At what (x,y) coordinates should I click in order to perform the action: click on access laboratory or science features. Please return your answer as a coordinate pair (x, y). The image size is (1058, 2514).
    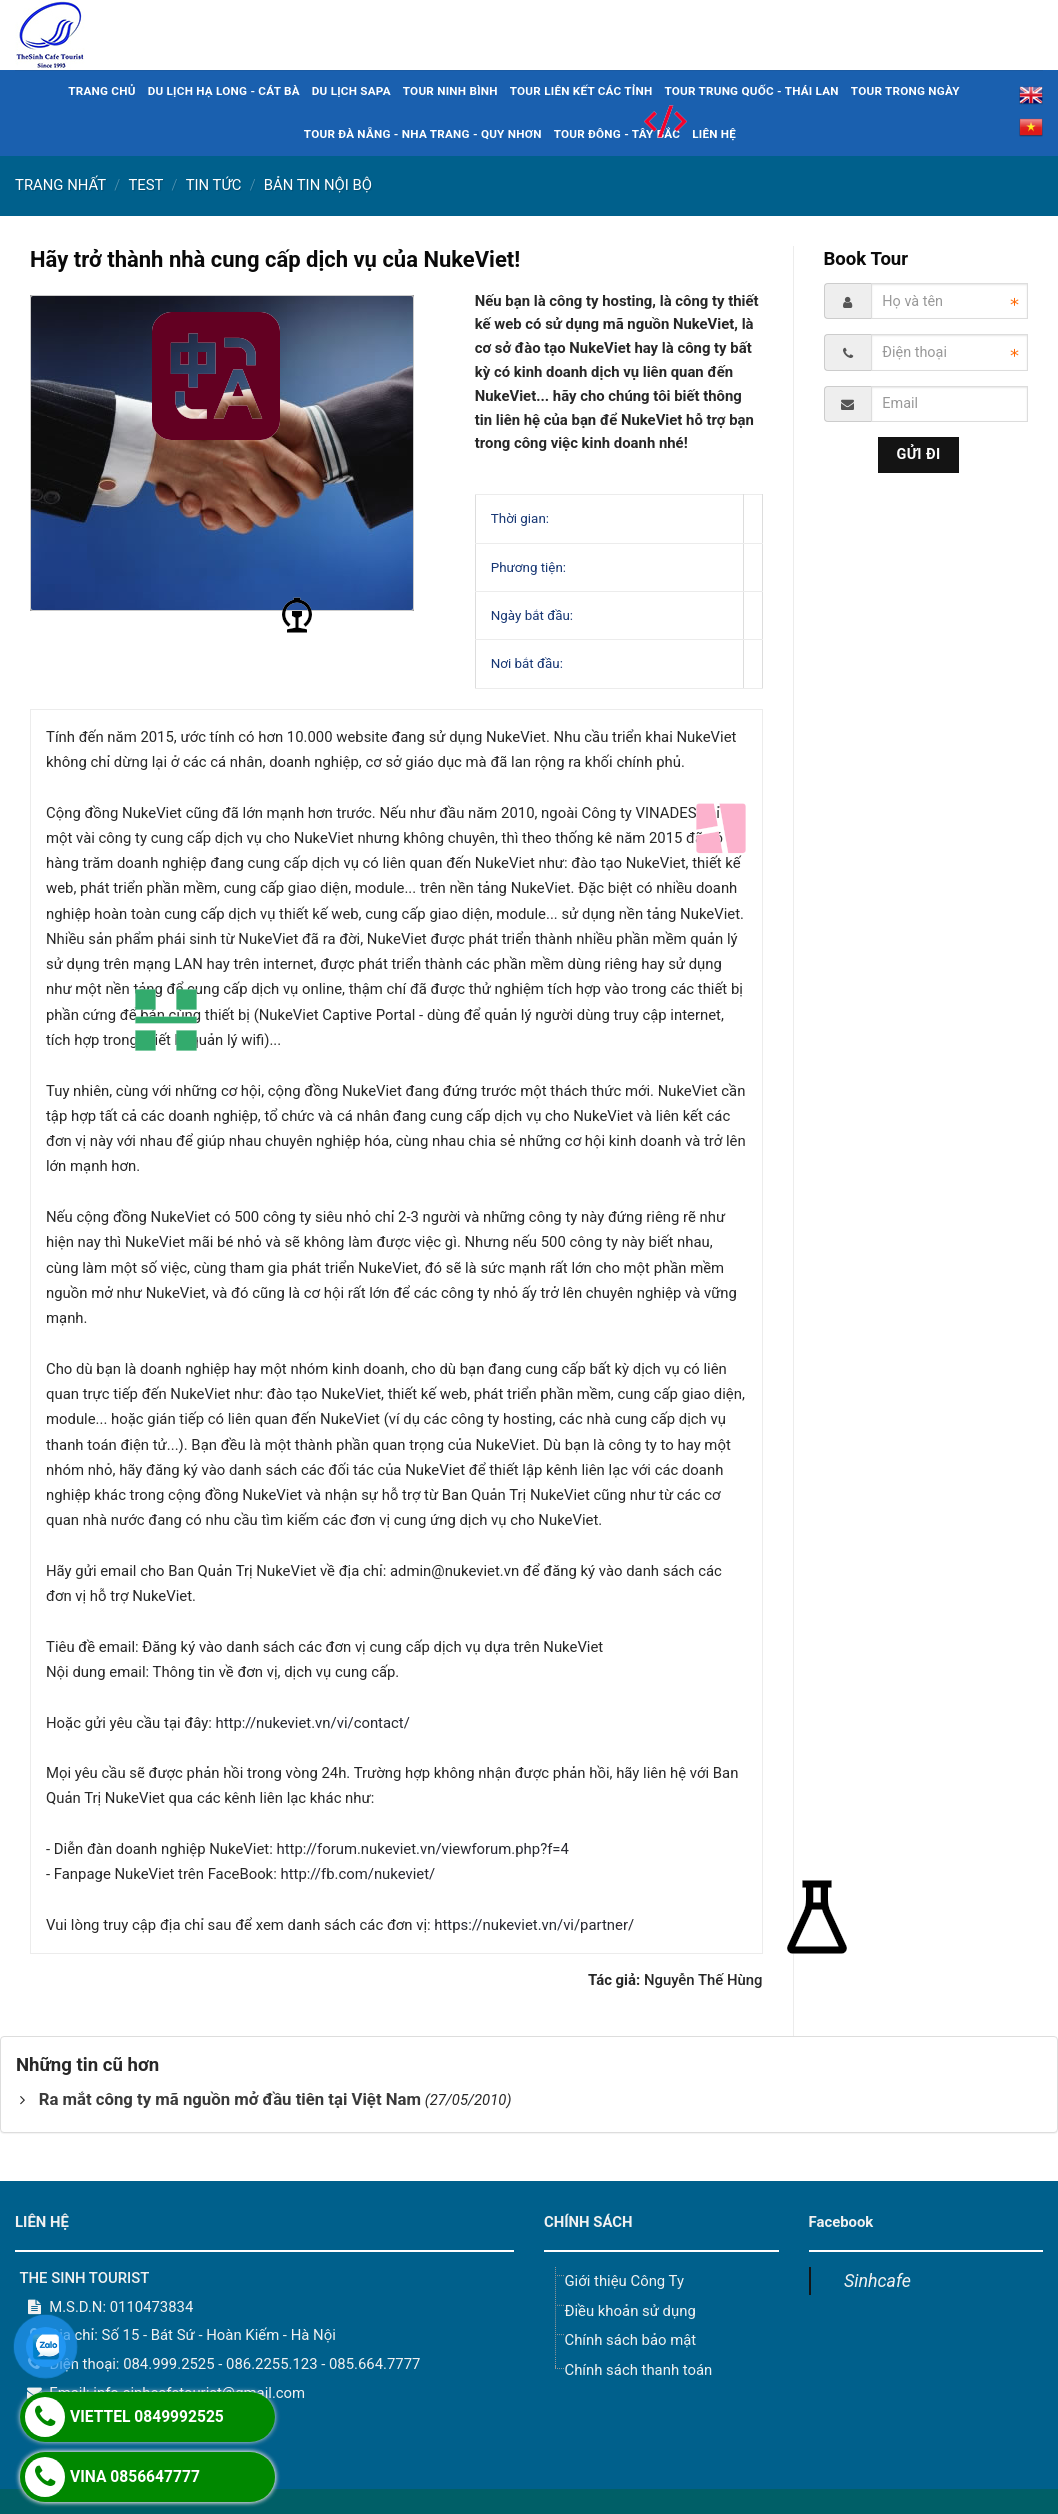
    Looking at the image, I should click on (817, 1917).